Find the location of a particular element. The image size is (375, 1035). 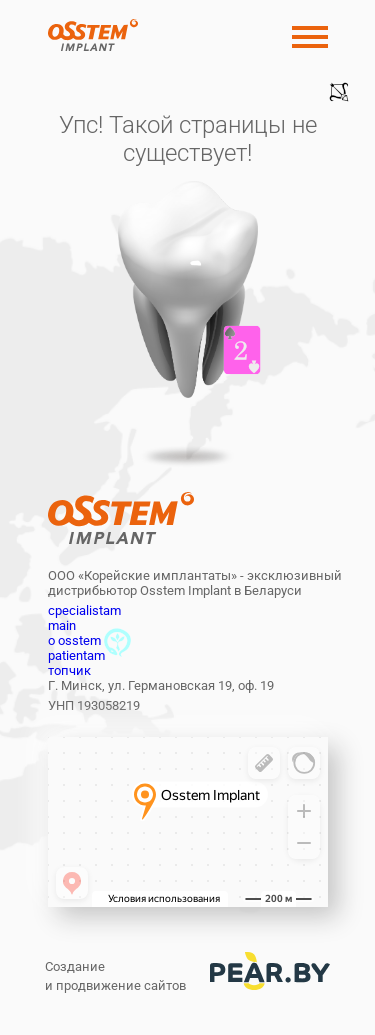

two of spades playing card is located at coordinates (242, 350).